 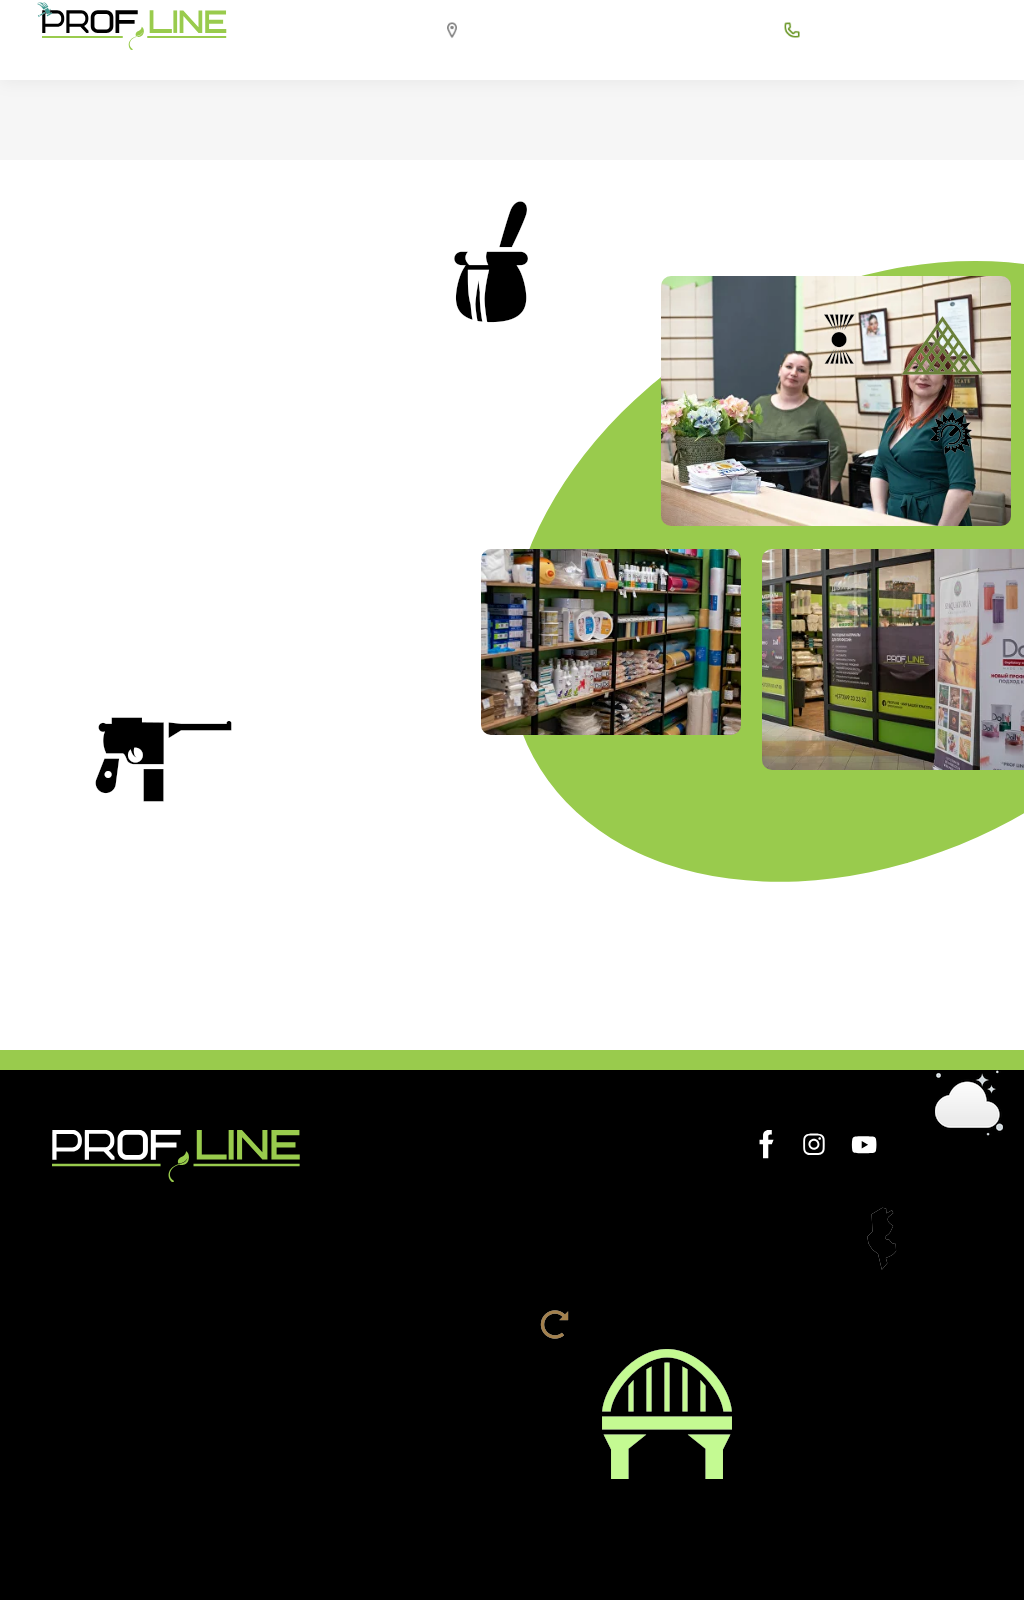 I want to click on indicates a burst of energy or power-up activation, so click(x=838, y=339).